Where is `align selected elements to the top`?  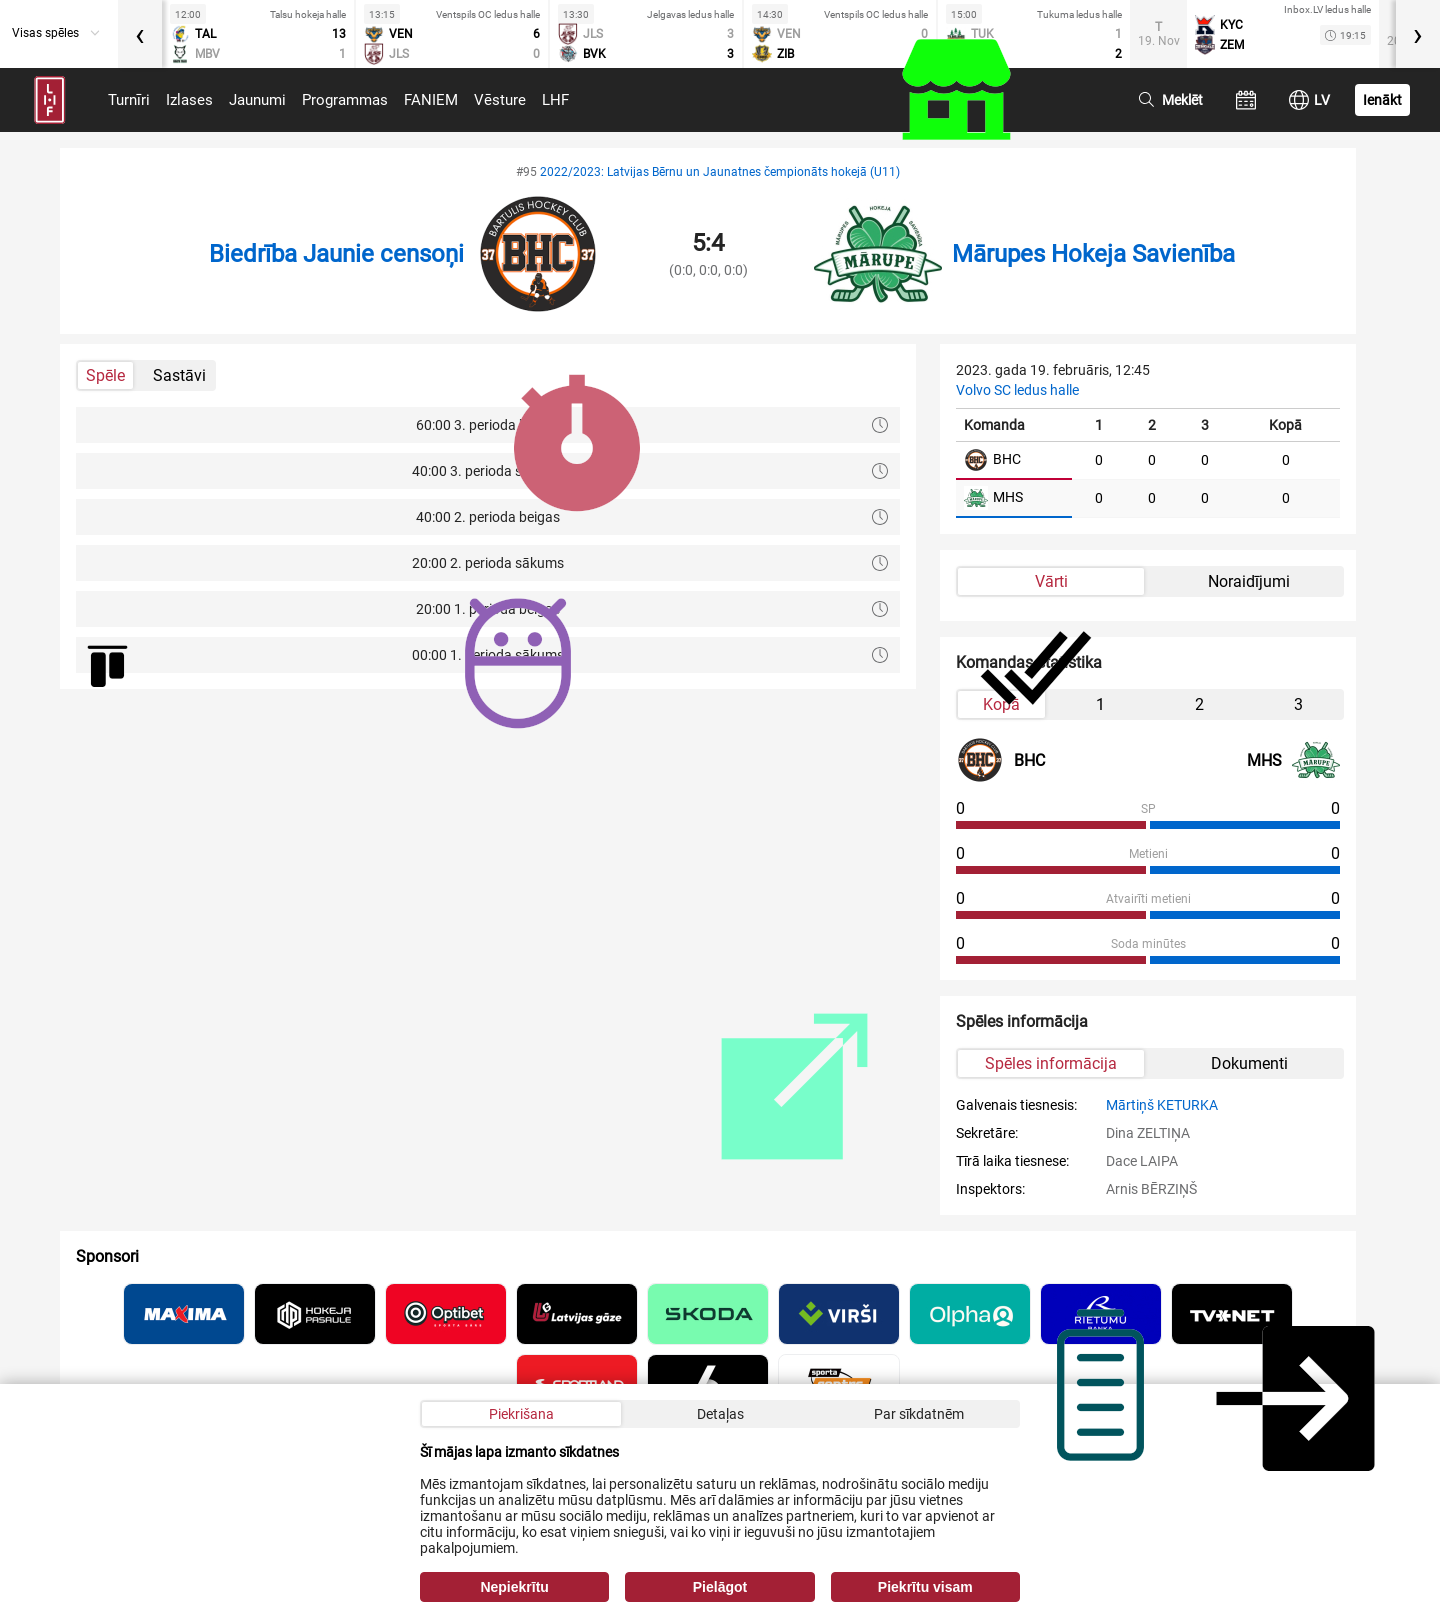
align selected elements to the top is located at coordinates (107, 665).